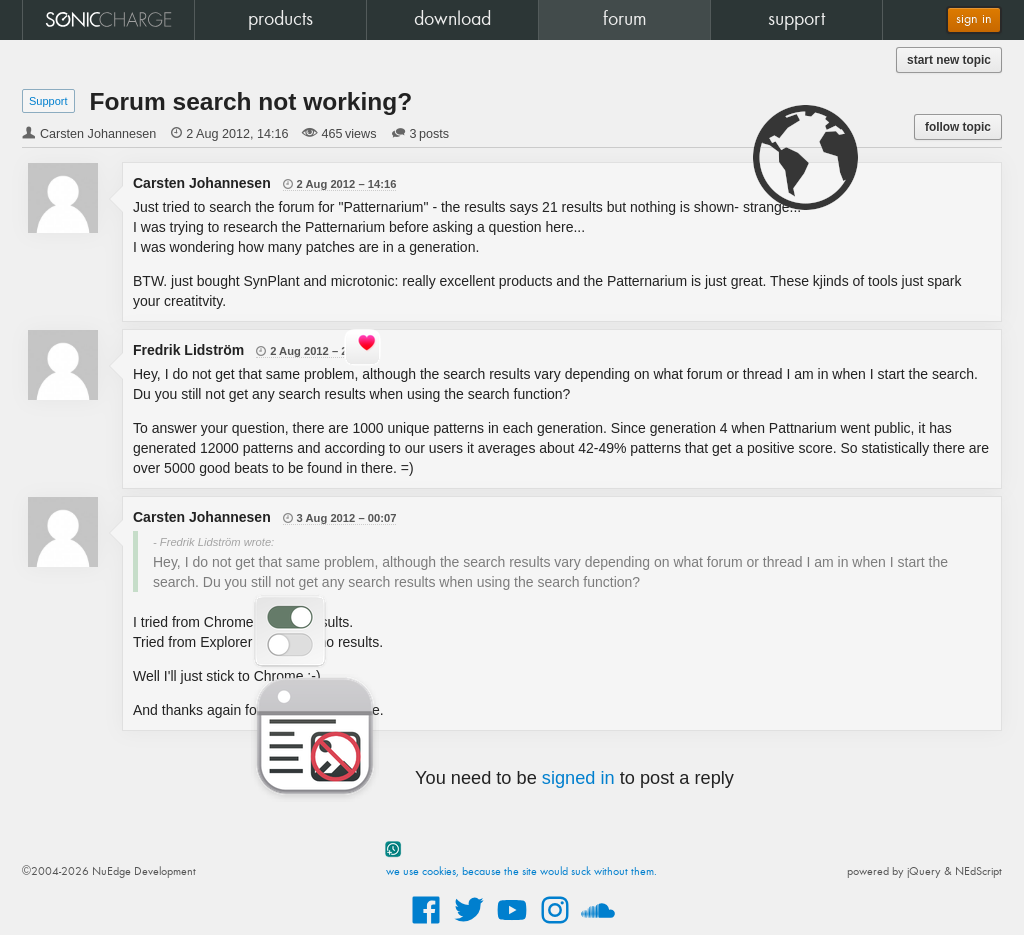  What do you see at coordinates (290, 631) in the screenshot?
I see `open gnome tweaks to customize desktop settings` at bounding box center [290, 631].